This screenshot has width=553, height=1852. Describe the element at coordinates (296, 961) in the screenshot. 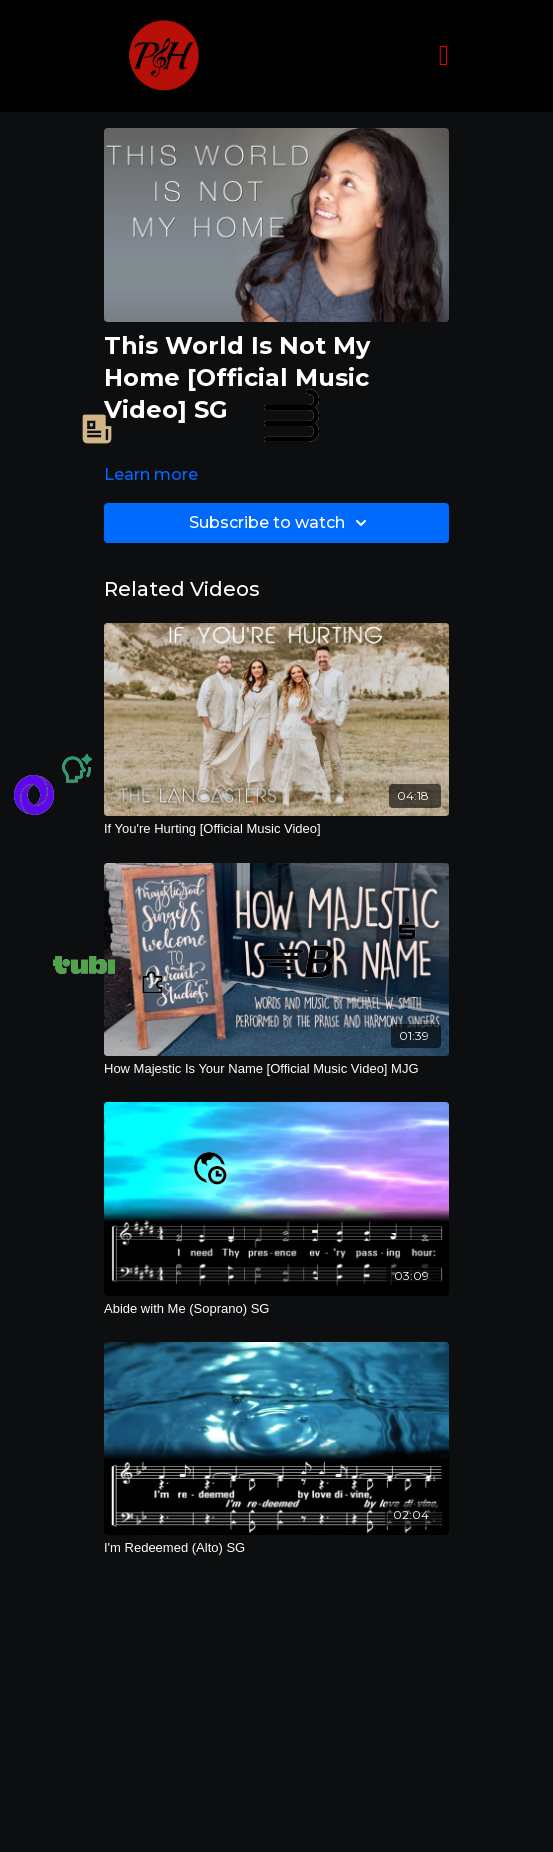

I see `BlazeMeter logo - performance testing platform` at that location.